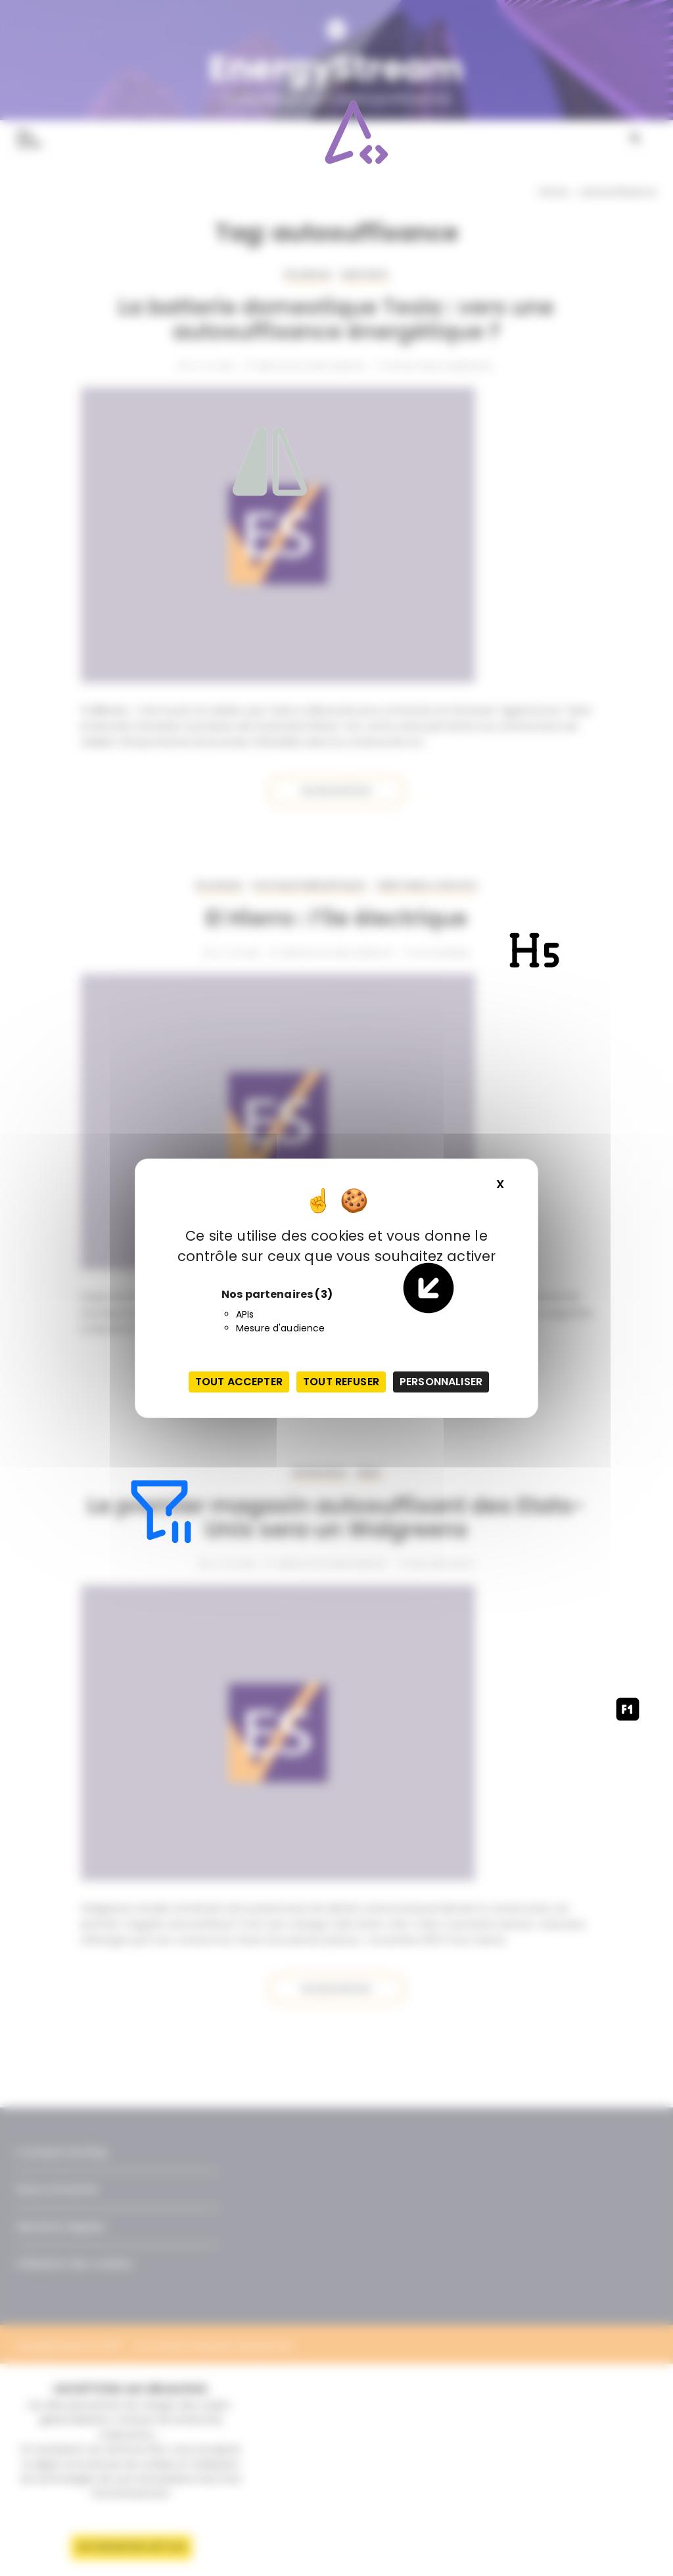 The image size is (673, 2576). What do you see at coordinates (353, 132) in the screenshot?
I see `access navigation code or routing scripts` at bounding box center [353, 132].